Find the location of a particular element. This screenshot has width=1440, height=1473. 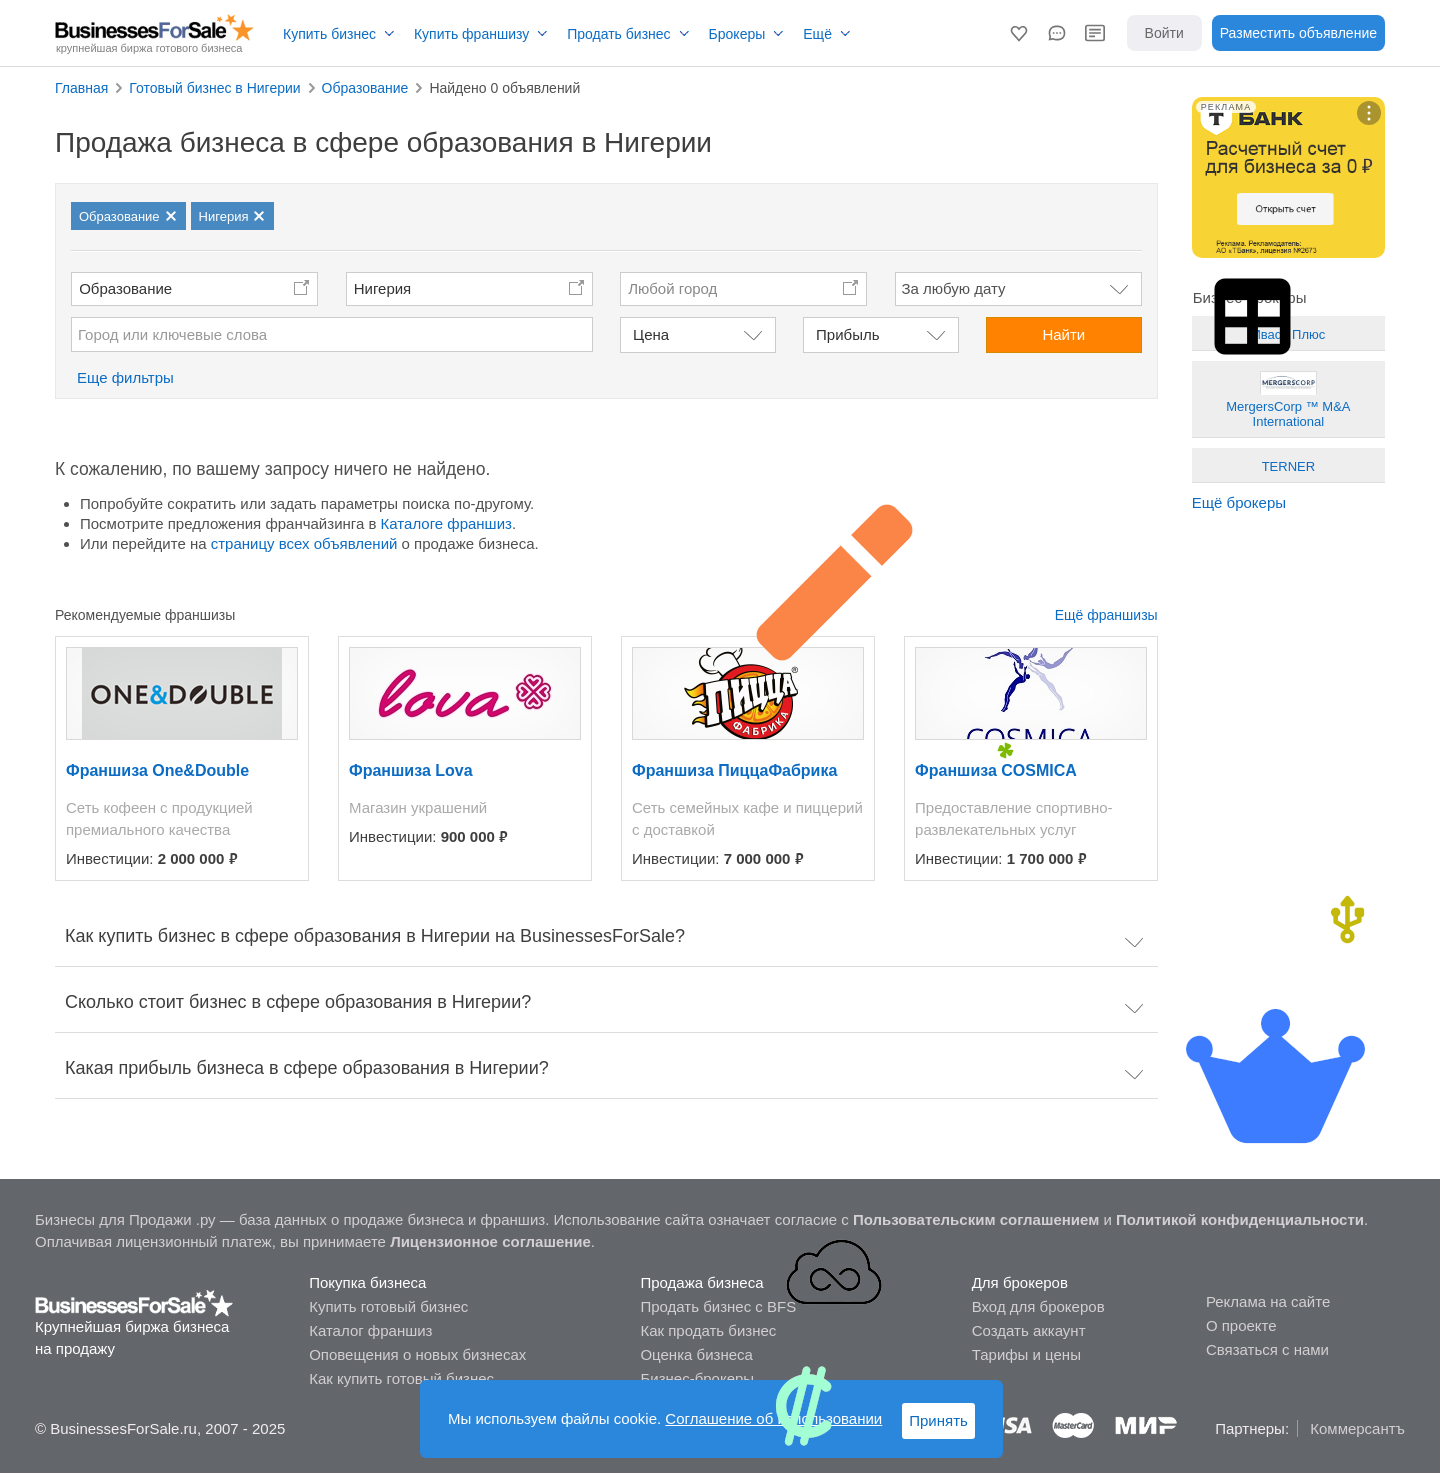

view data in table format is located at coordinates (1252, 316).